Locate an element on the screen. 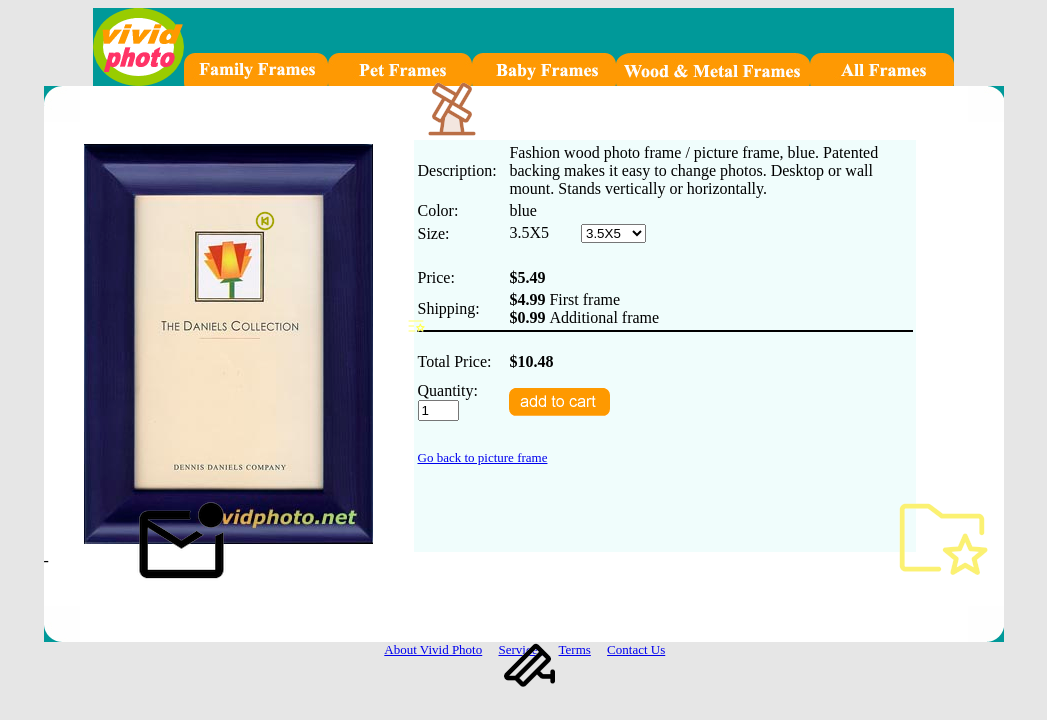 This screenshot has width=1047, height=720. access your starred or favorite folder is located at coordinates (942, 536).